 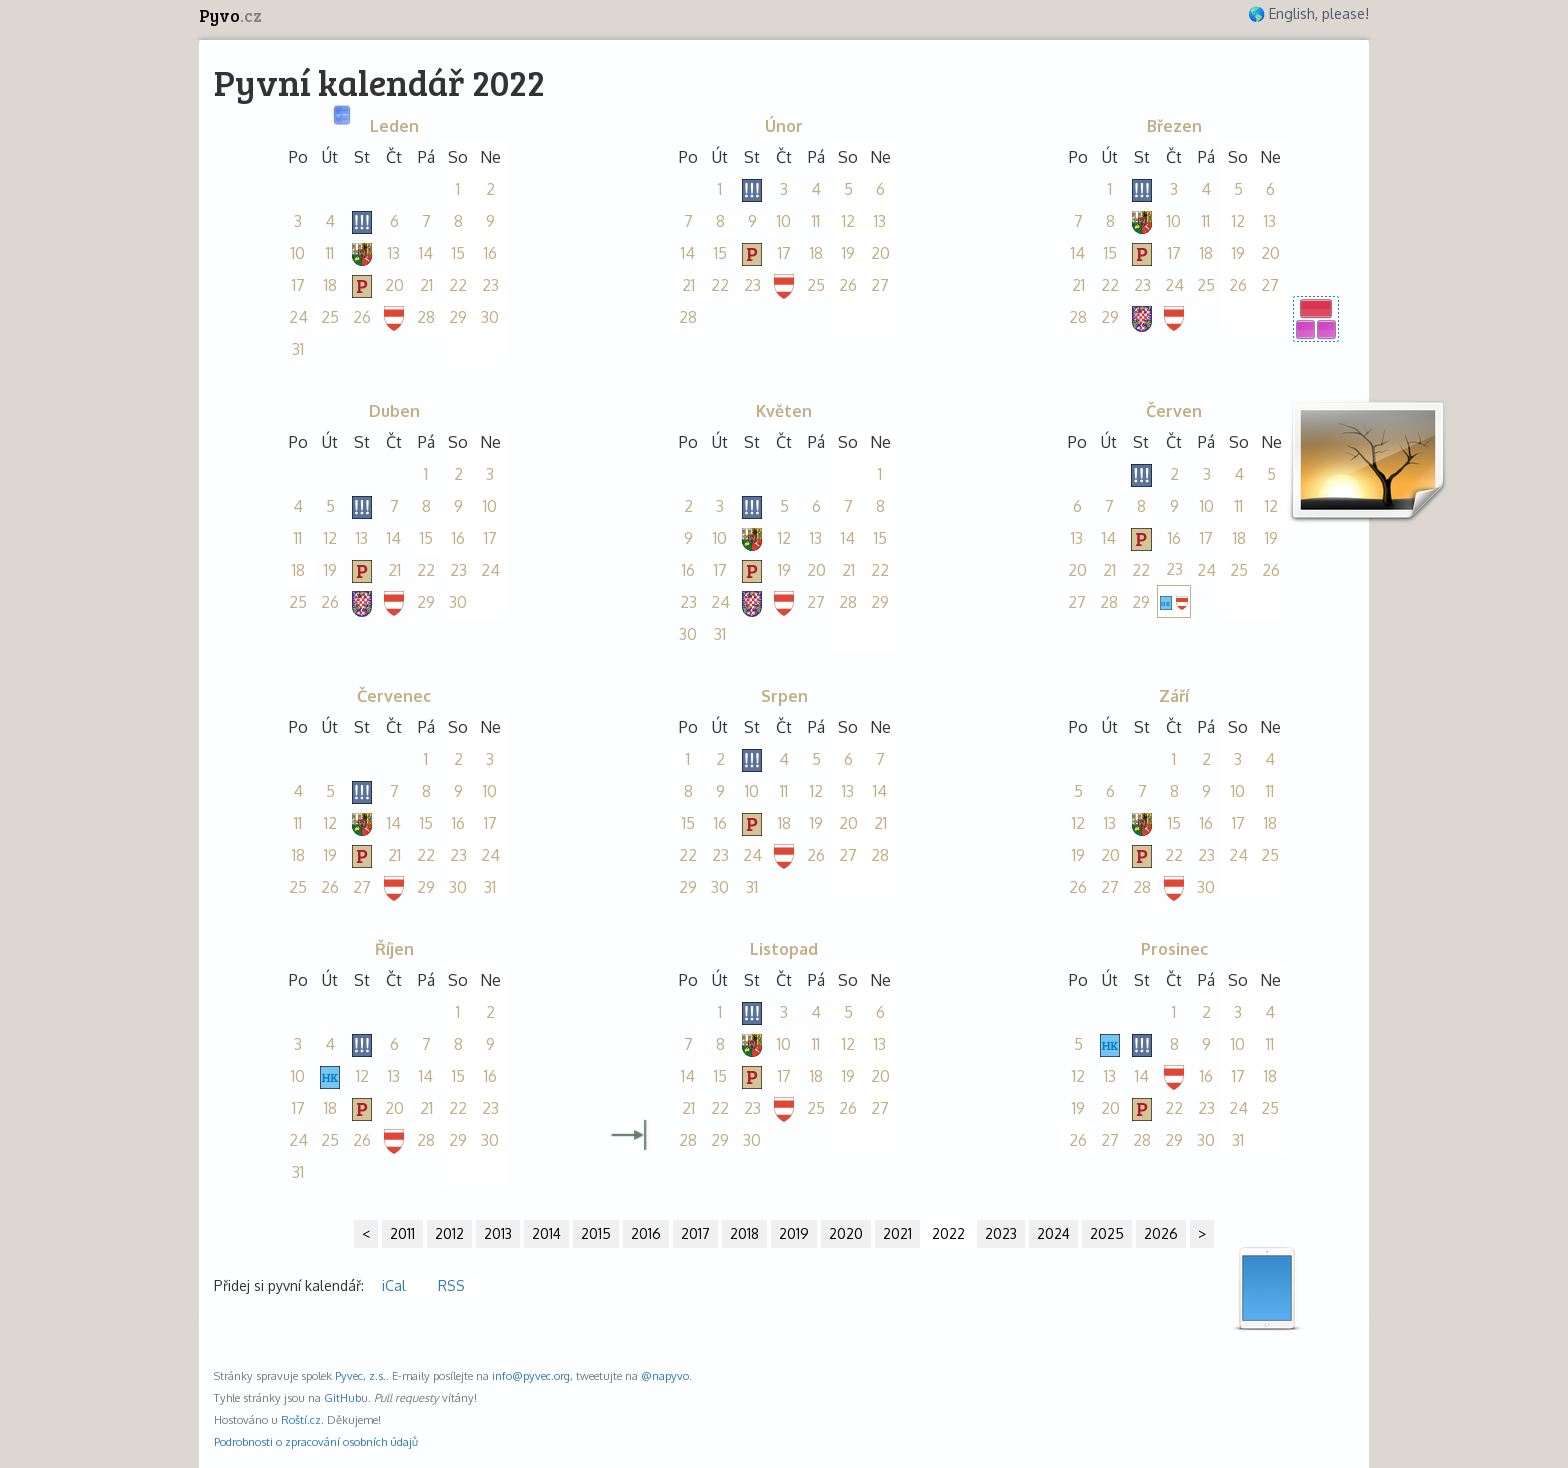 I want to click on open the to-do list app, so click(x=342, y=115).